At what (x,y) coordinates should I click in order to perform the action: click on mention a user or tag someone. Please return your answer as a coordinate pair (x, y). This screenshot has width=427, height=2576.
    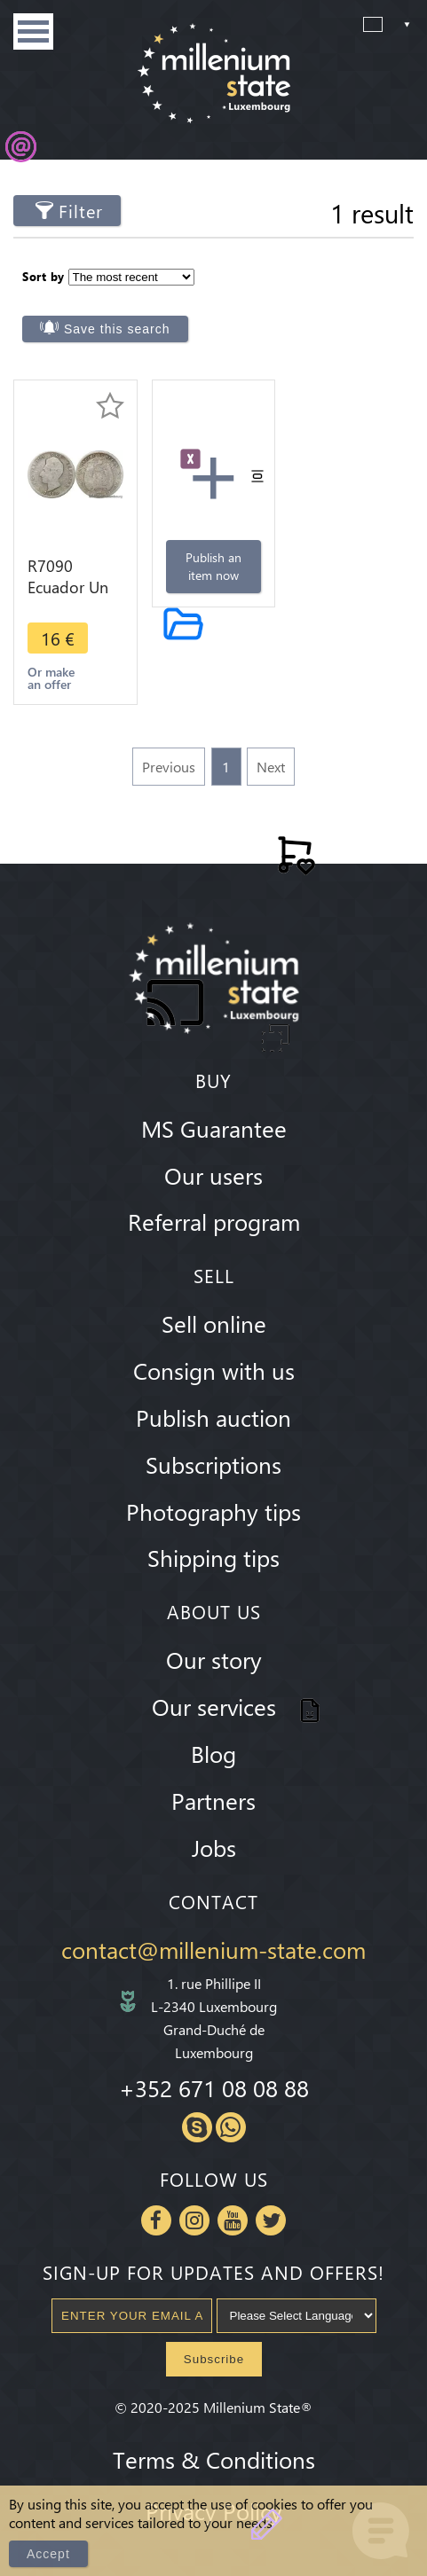
    Looking at the image, I should click on (20, 146).